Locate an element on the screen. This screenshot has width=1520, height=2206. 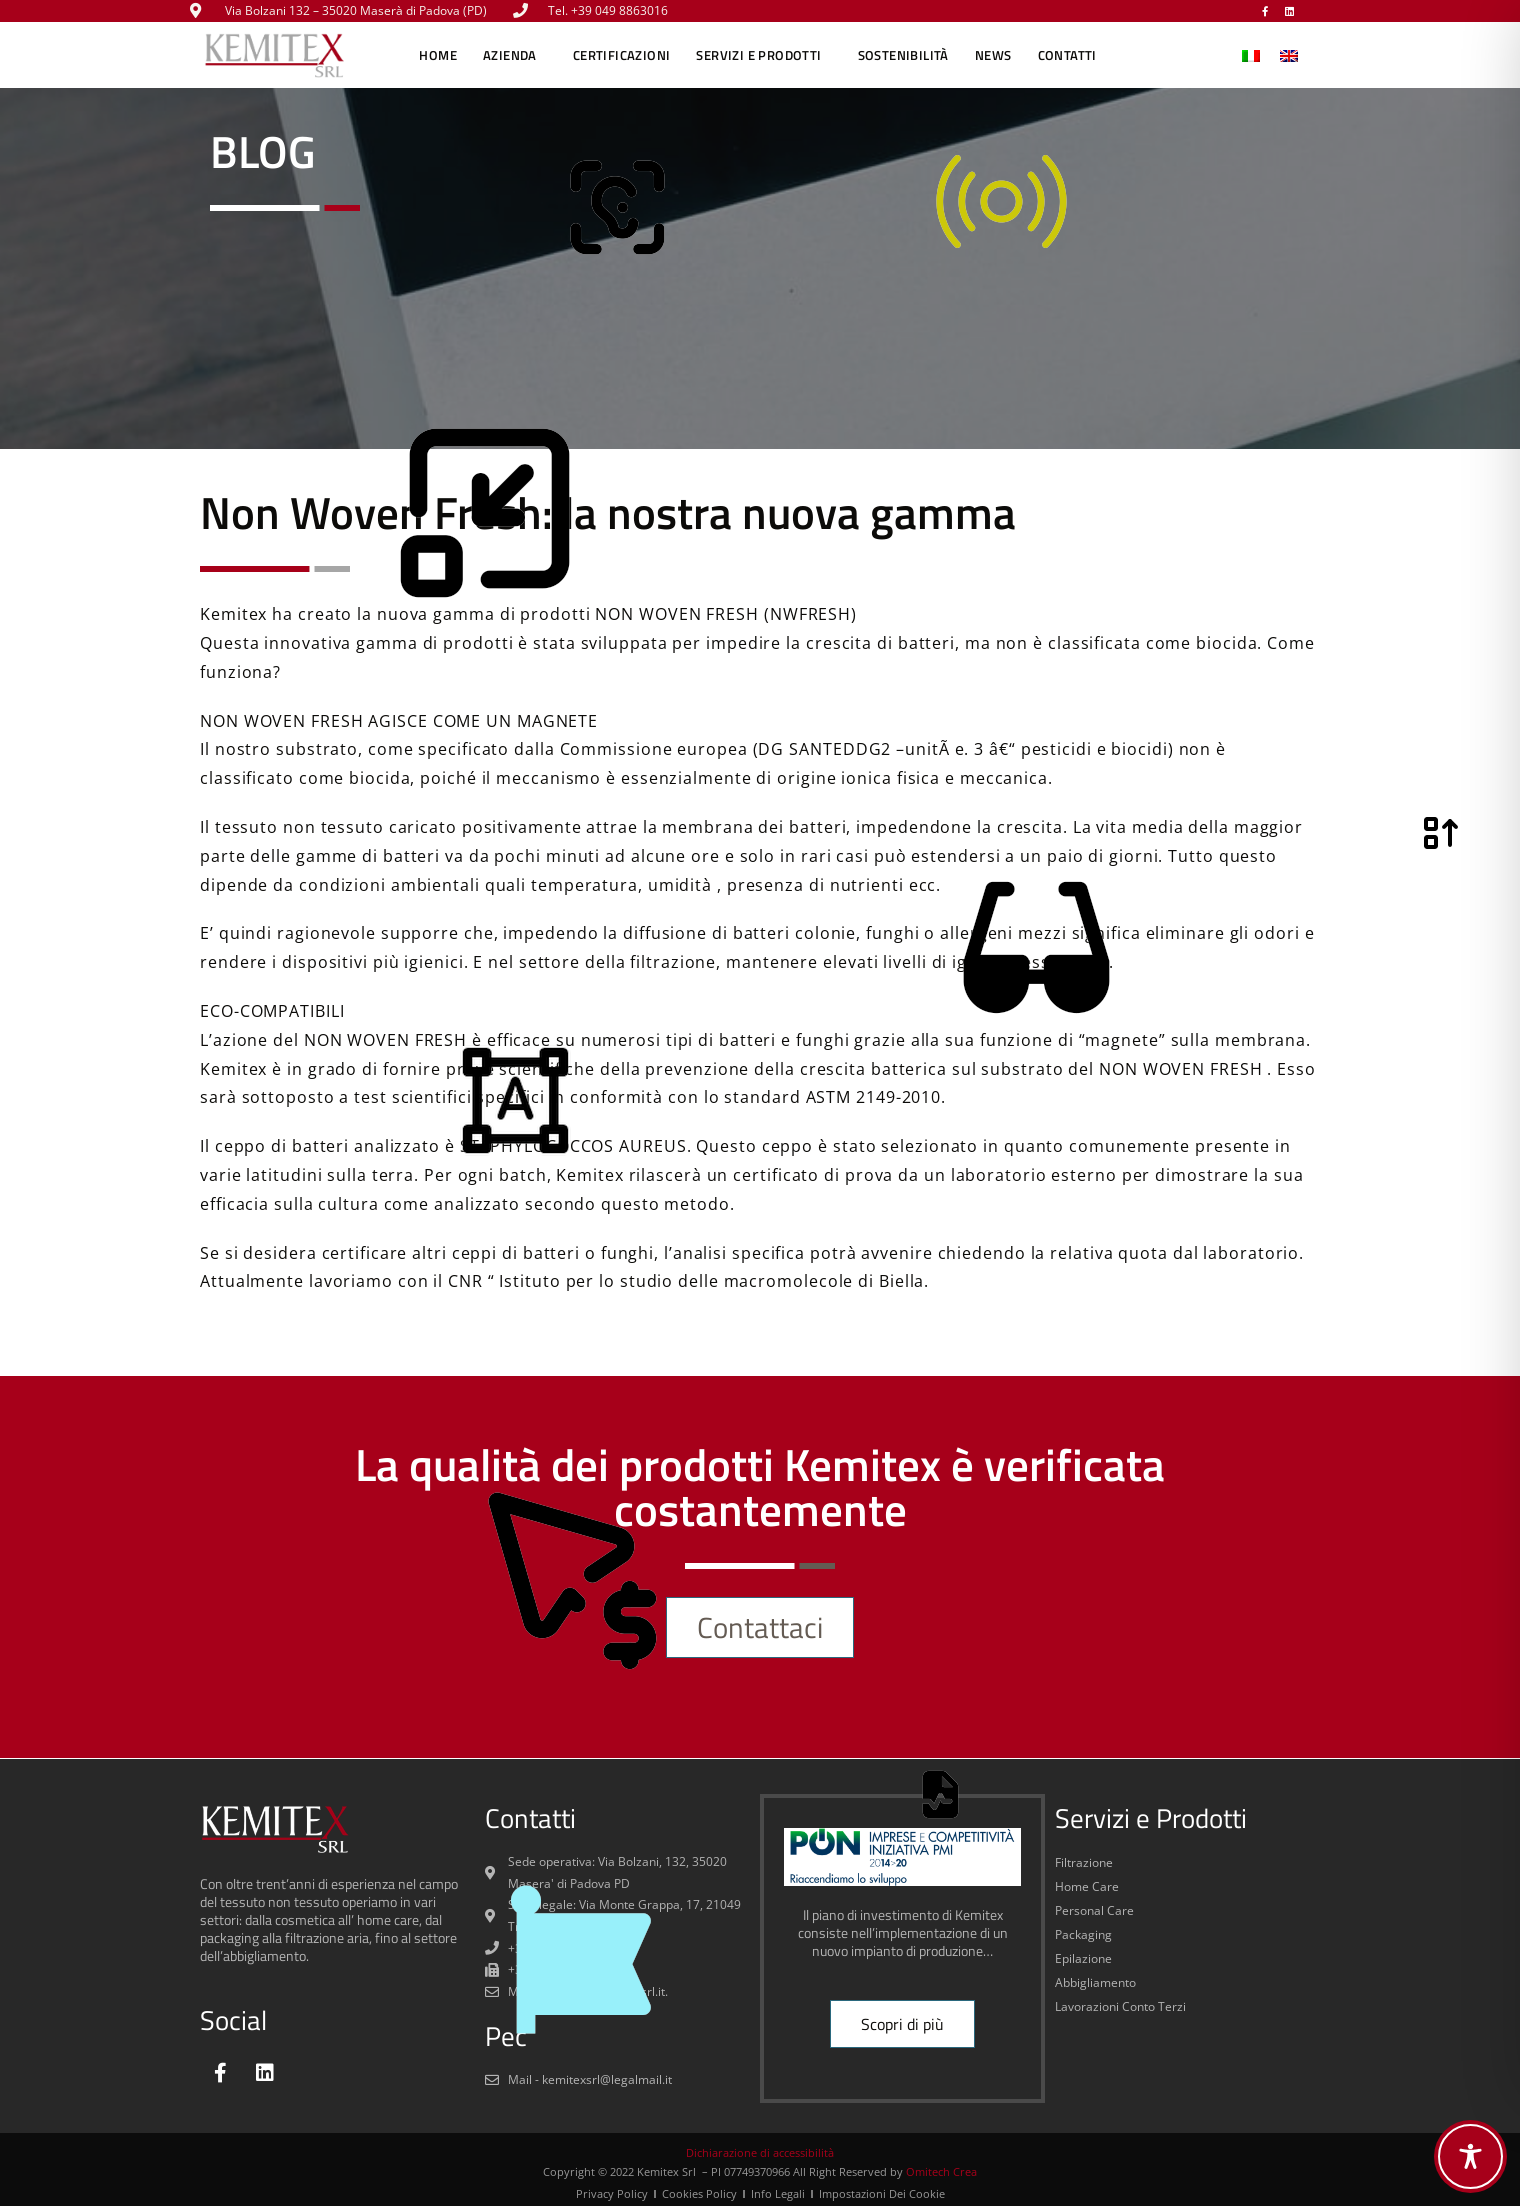
start a live broadcast or stream is located at coordinates (1001, 201).